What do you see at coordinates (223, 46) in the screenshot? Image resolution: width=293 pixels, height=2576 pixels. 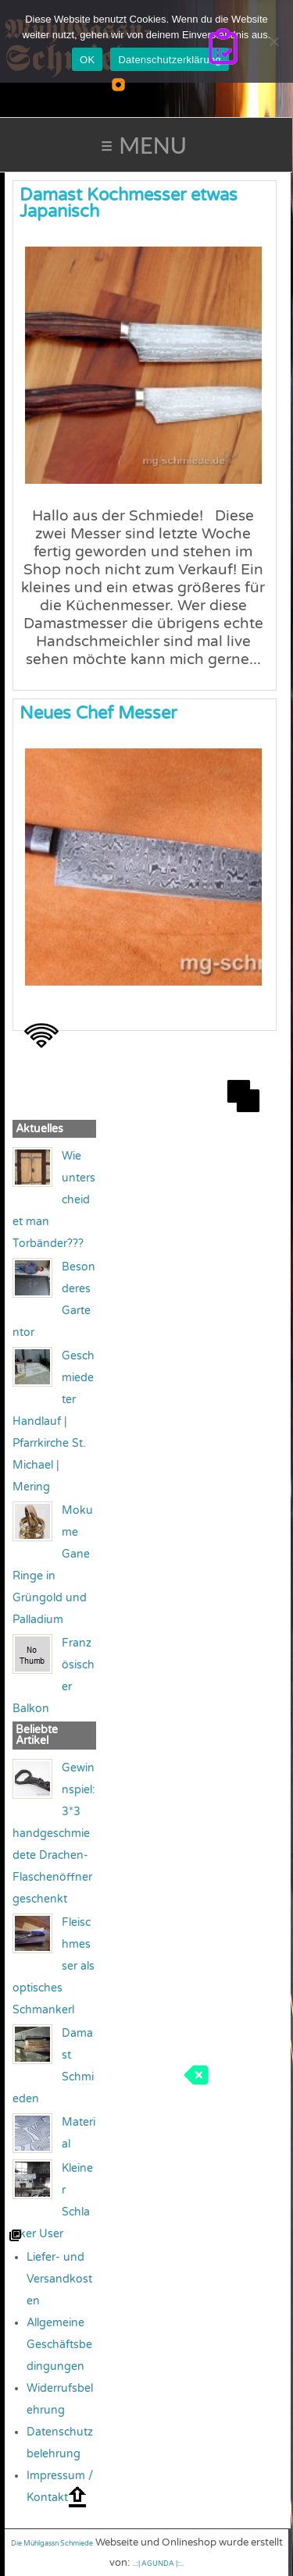 I see `view health checkup results` at bounding box center [223, 46].